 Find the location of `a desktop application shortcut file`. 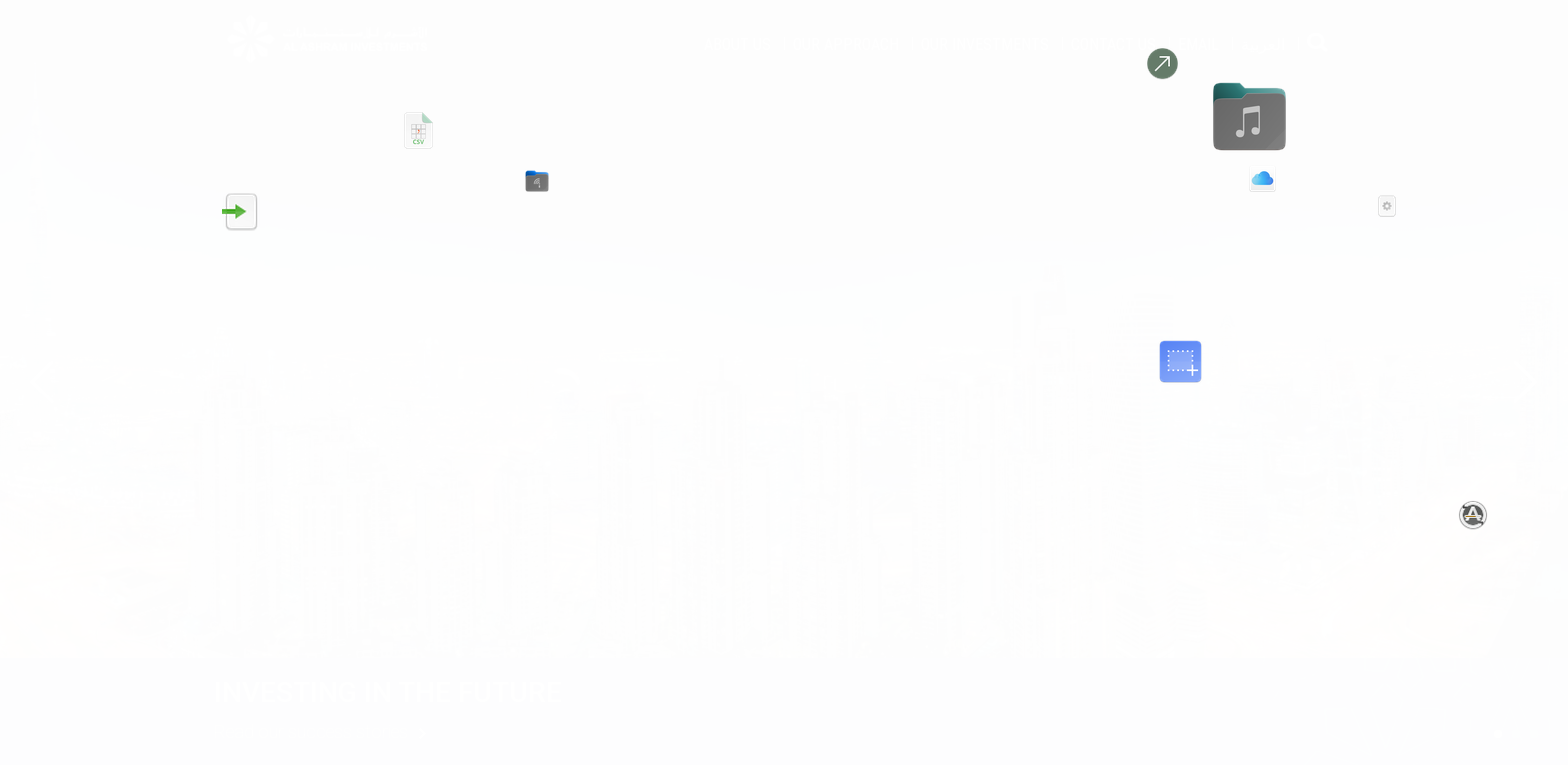

a desktop application shortcut file is located at coordinates (1387, 206).